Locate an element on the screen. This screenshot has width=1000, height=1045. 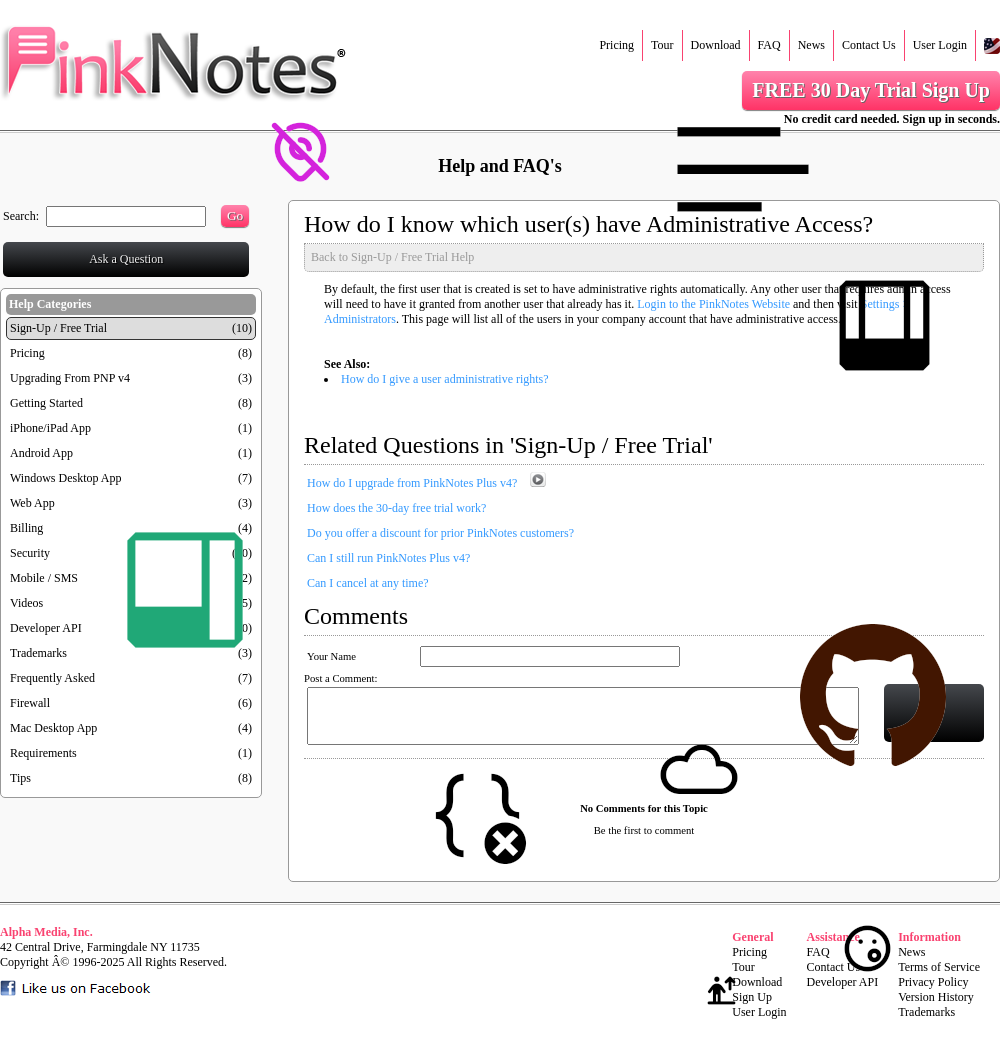
indicates singing or karaoke mode is located at coordinates (867, 948).